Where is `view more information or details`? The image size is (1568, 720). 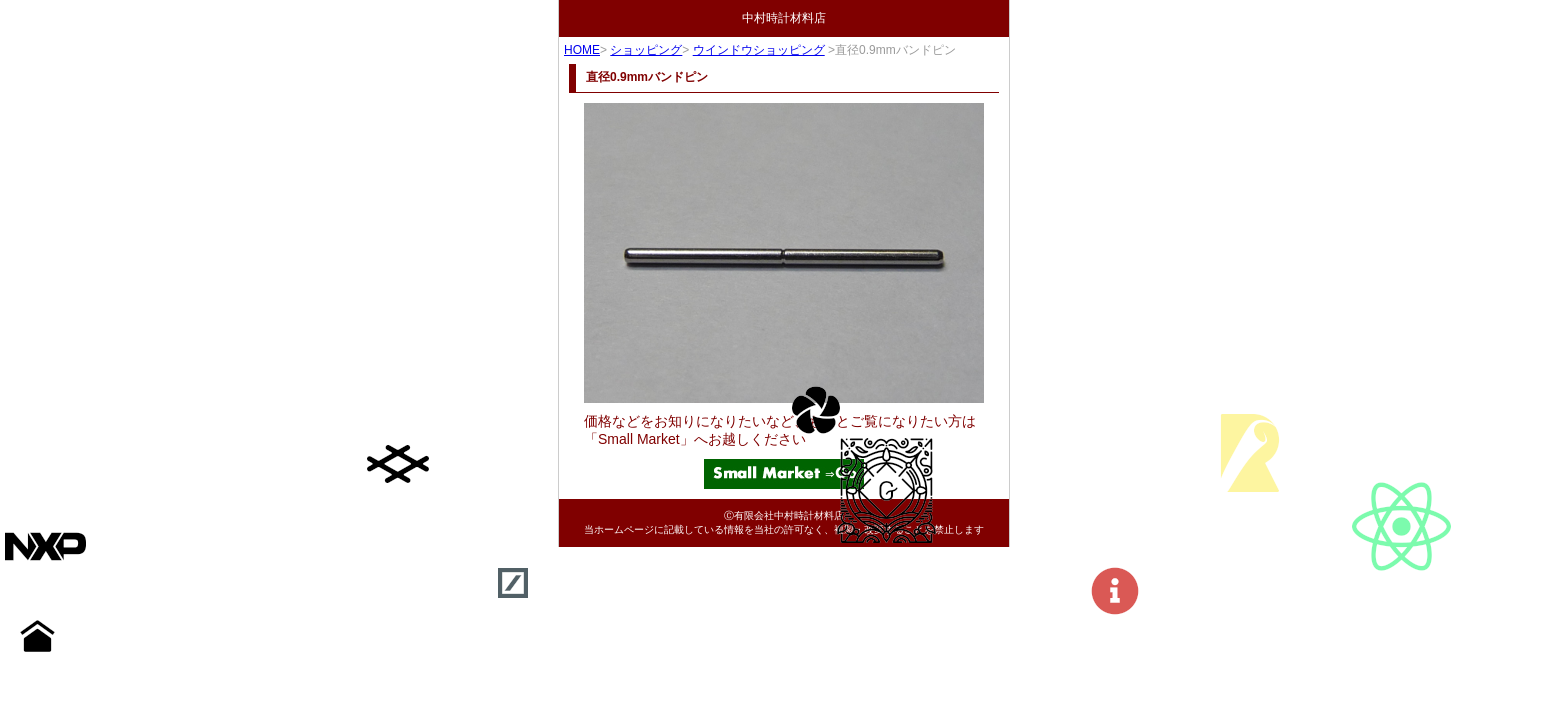 view more information or details is located at coordinates (1115, 591).